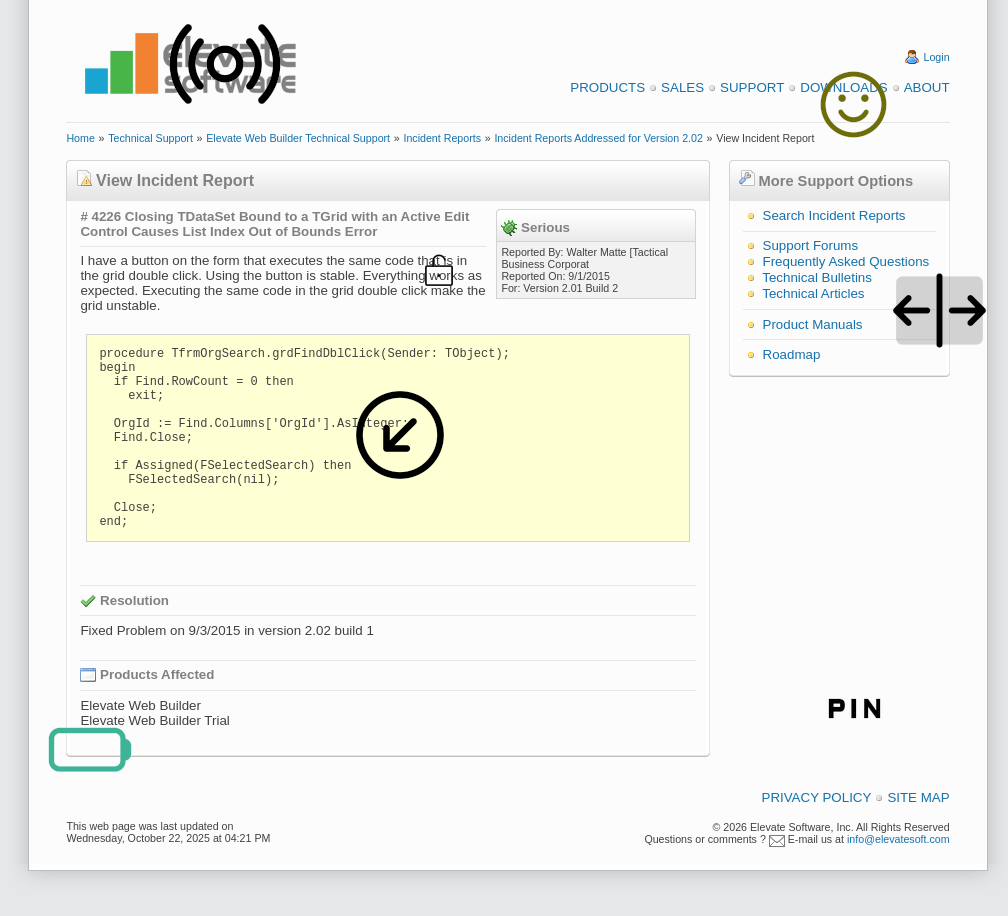  Describe the element at coordinates (225, 64) in the screenshot. I see `start a live broadcast or stream` at that location.